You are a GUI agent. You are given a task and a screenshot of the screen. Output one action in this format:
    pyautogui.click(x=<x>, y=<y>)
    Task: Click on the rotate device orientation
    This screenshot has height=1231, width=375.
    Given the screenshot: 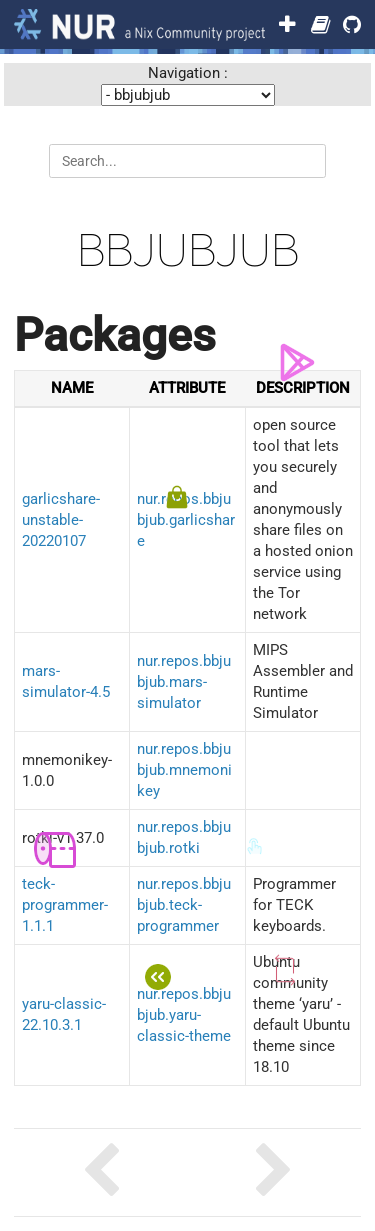 What is the action you would take?
    pyautogui.click(x=285, y=970)
    